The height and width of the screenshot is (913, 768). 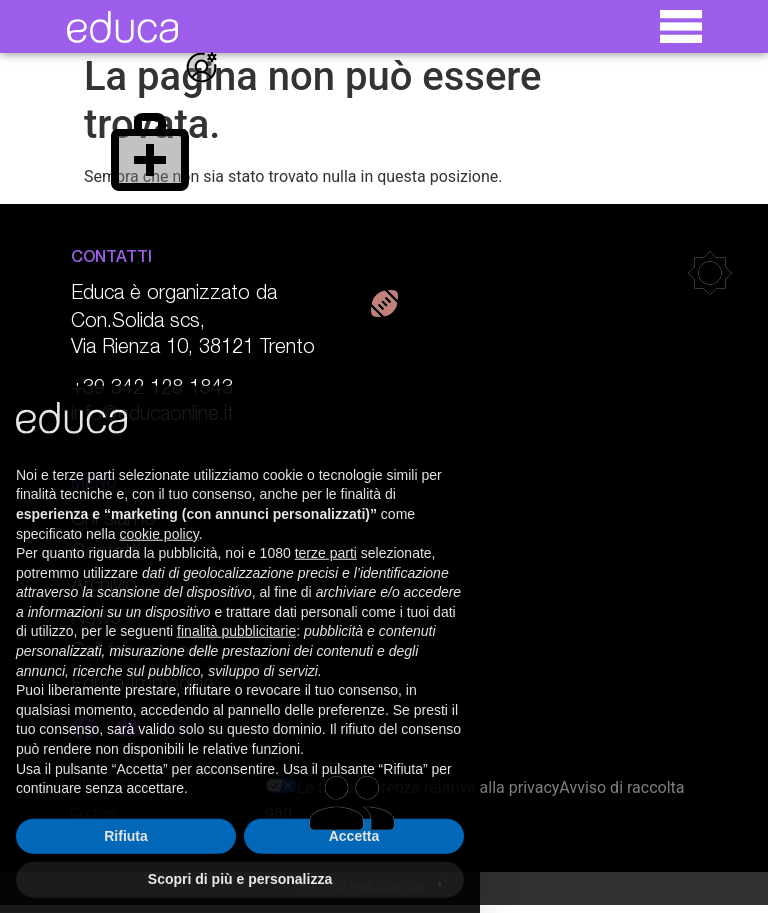 I want to click on access user profile settings, so click(x=201, y=67).